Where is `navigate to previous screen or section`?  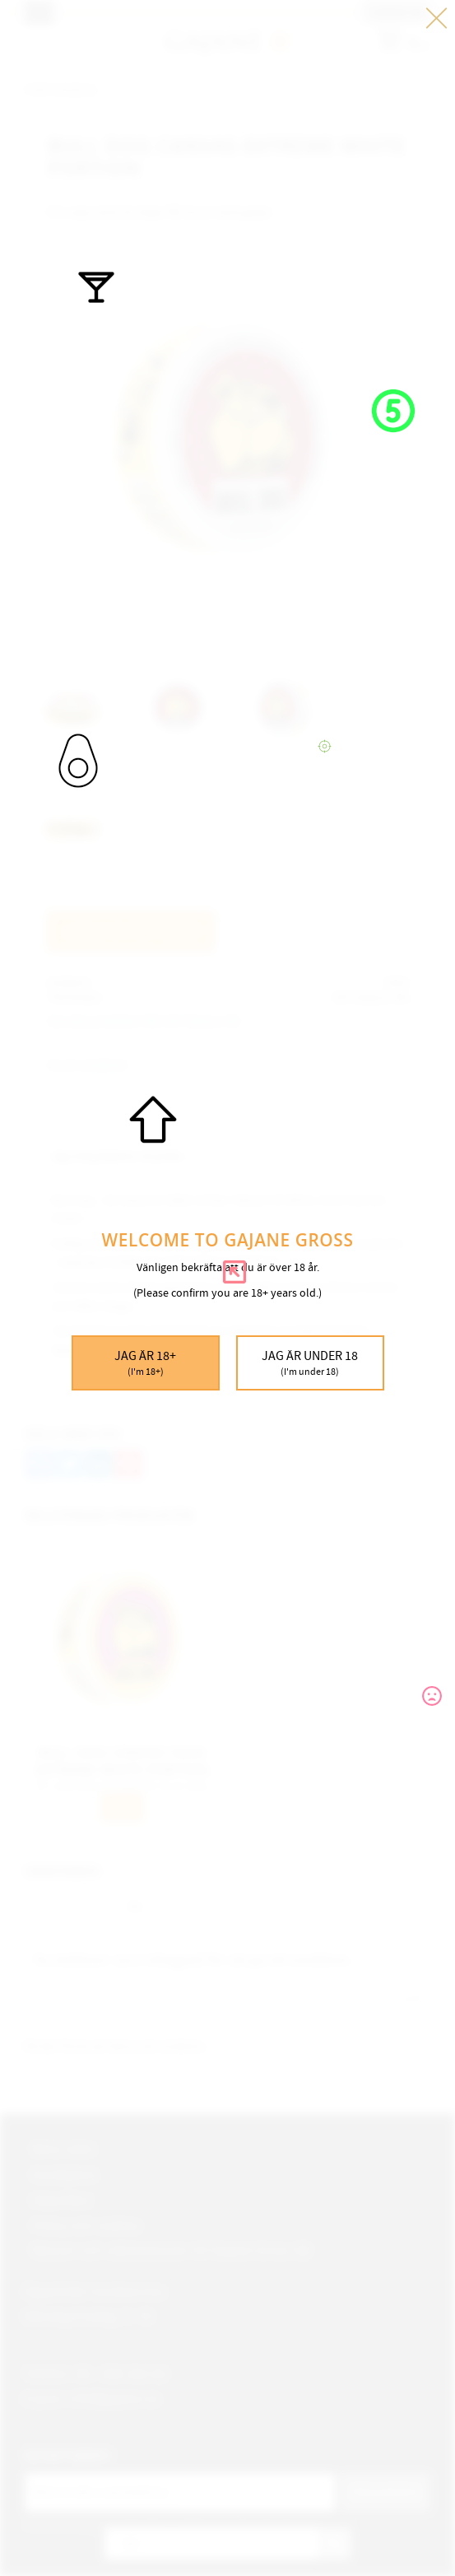 navigate to previous screen or section is located at coordinates (234, 1272).